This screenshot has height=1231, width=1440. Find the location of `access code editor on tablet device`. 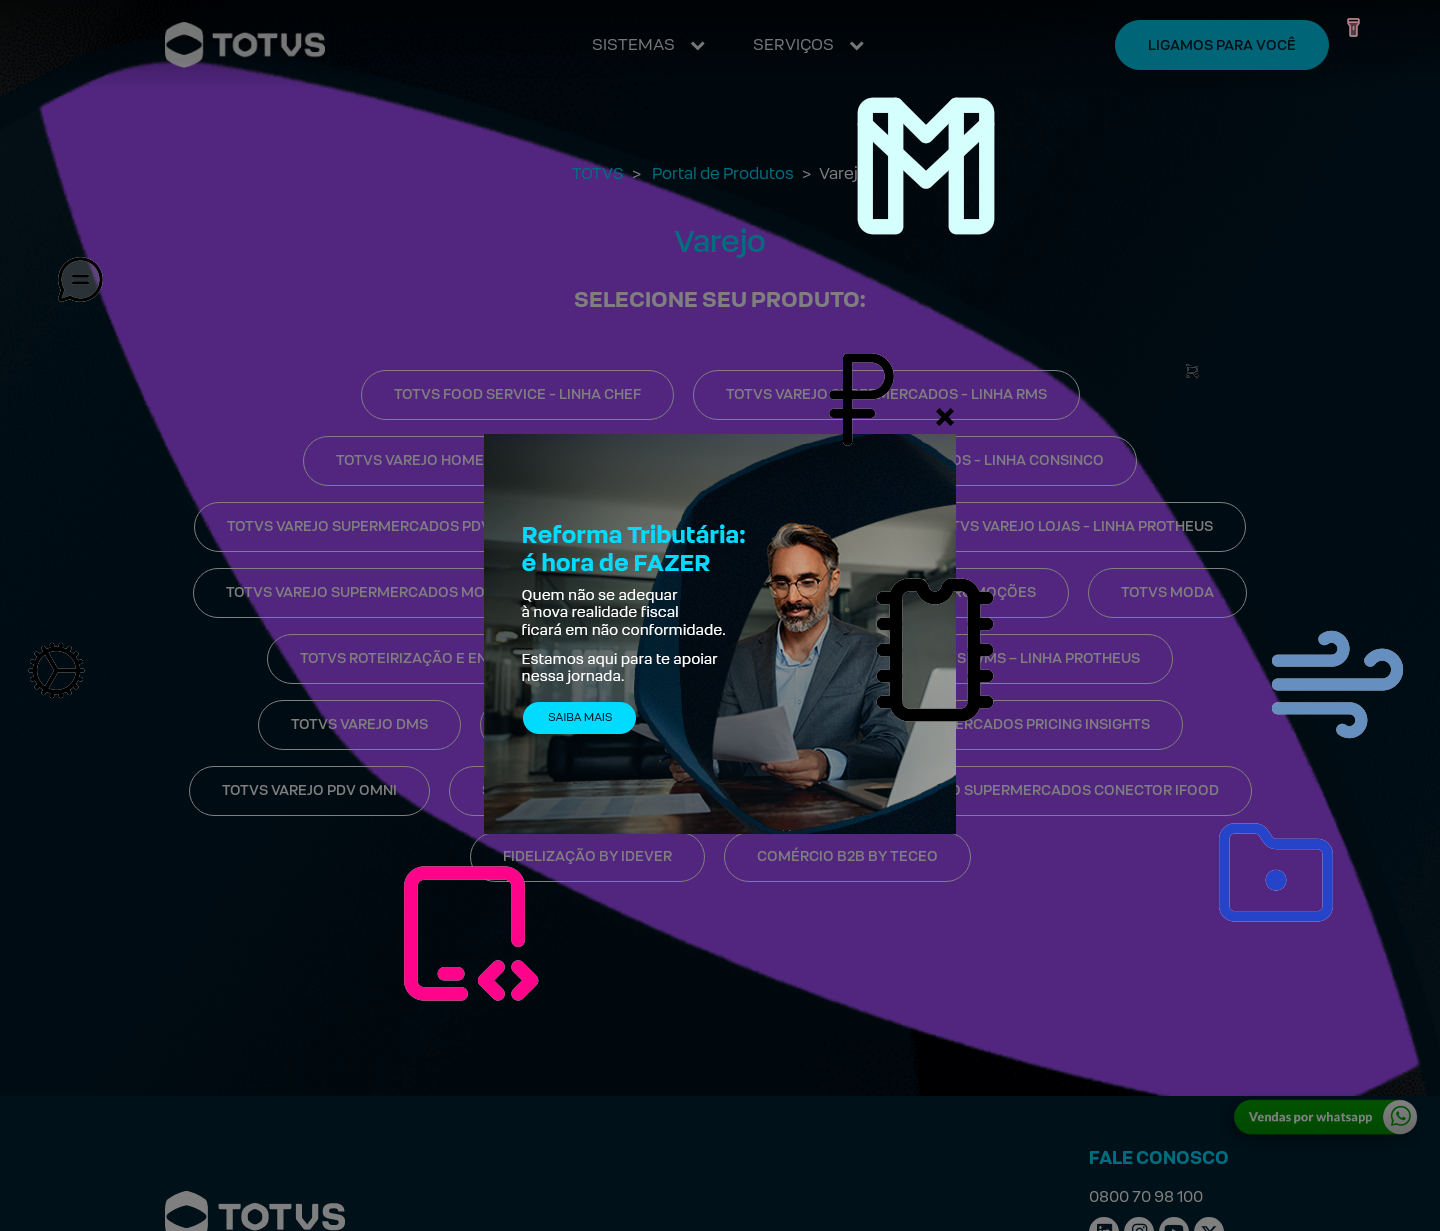

access code editor on tablet device is located at coordinates (464, 933).